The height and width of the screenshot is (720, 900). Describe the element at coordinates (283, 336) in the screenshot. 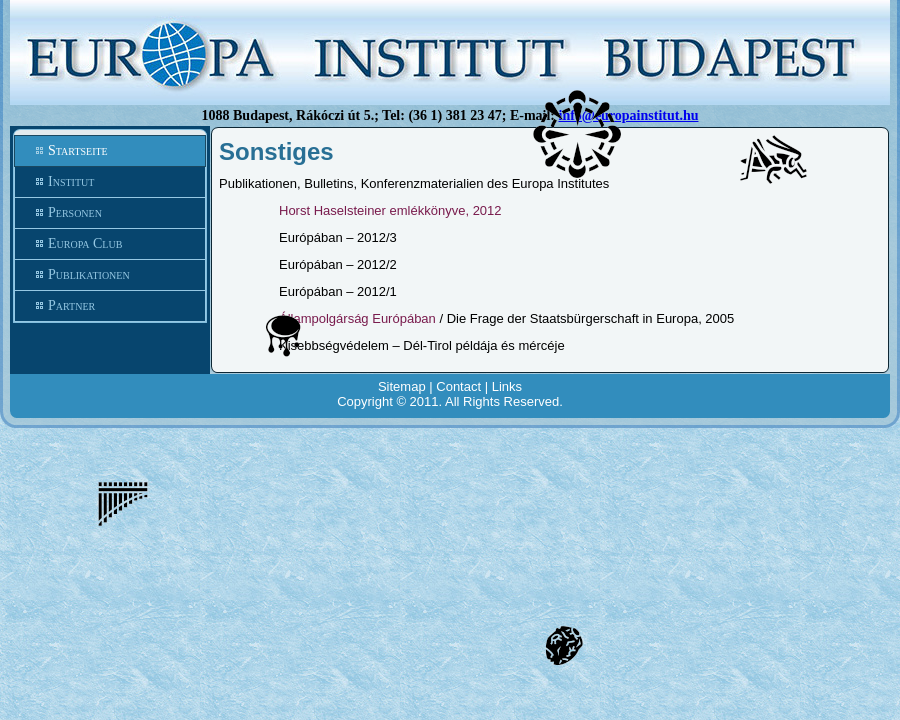

I see `indicates slime or goo element in a game` at that location.